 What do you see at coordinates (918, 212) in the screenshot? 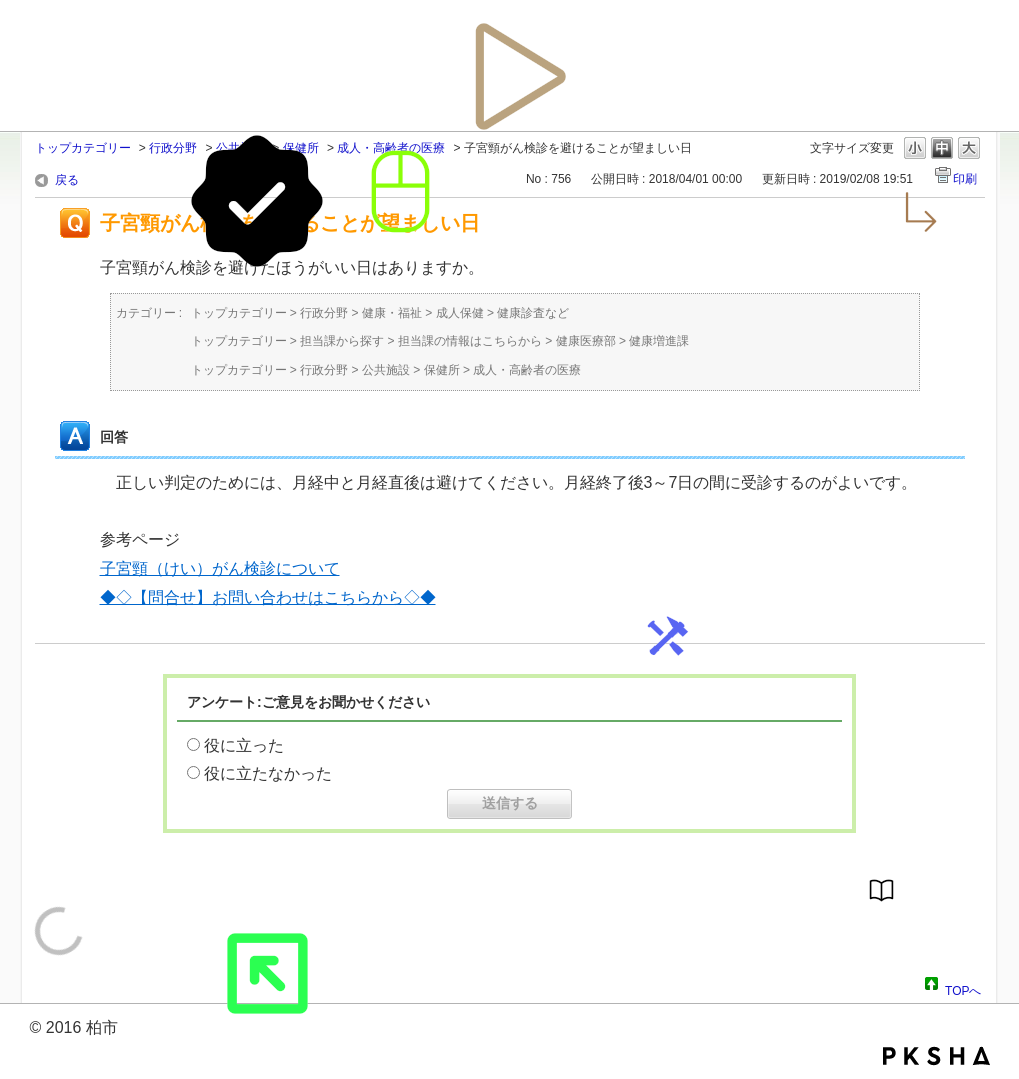
I see `reply to a message or comment` at bounding box center [918, 212].